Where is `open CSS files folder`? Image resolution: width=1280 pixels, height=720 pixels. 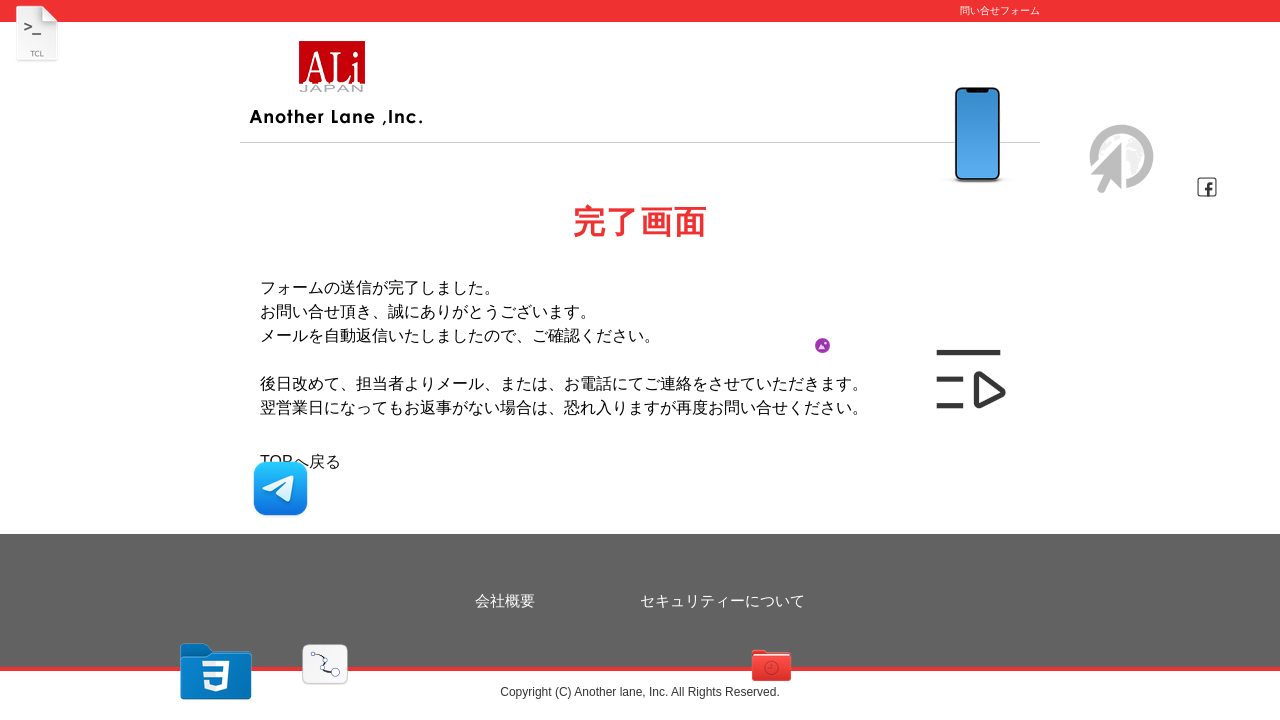 open CSS files folder is located at coordinates (215, 673).